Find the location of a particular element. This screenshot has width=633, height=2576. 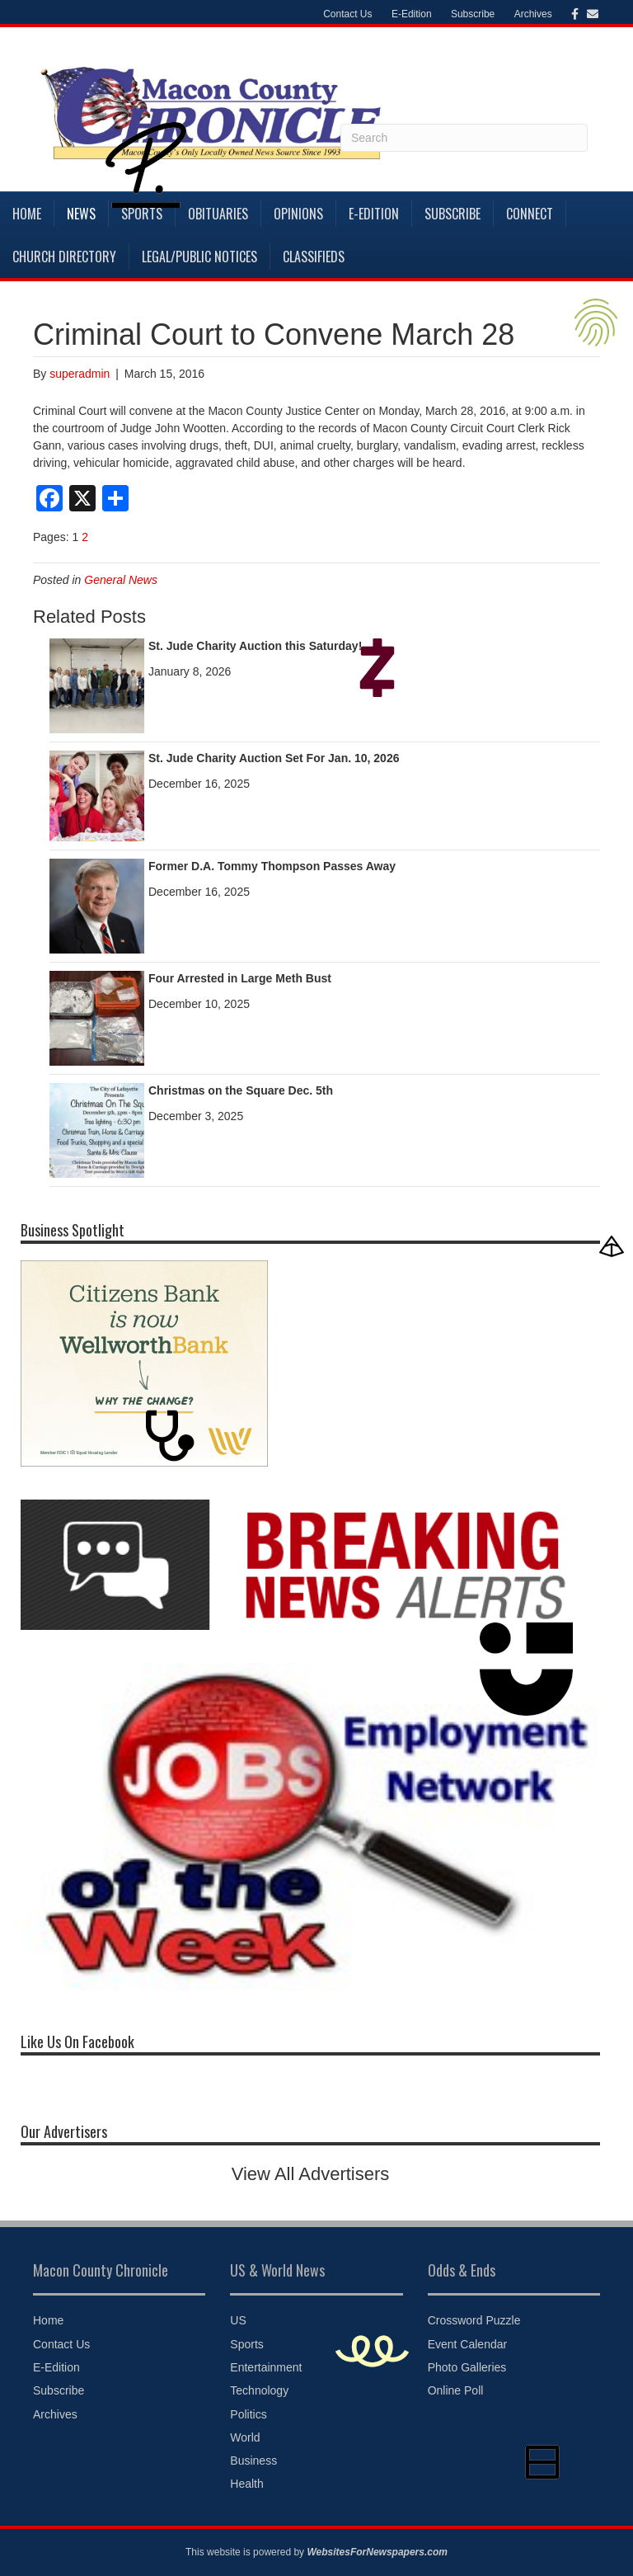

MonkeyTie company logo is located at coordinates (596, 323).